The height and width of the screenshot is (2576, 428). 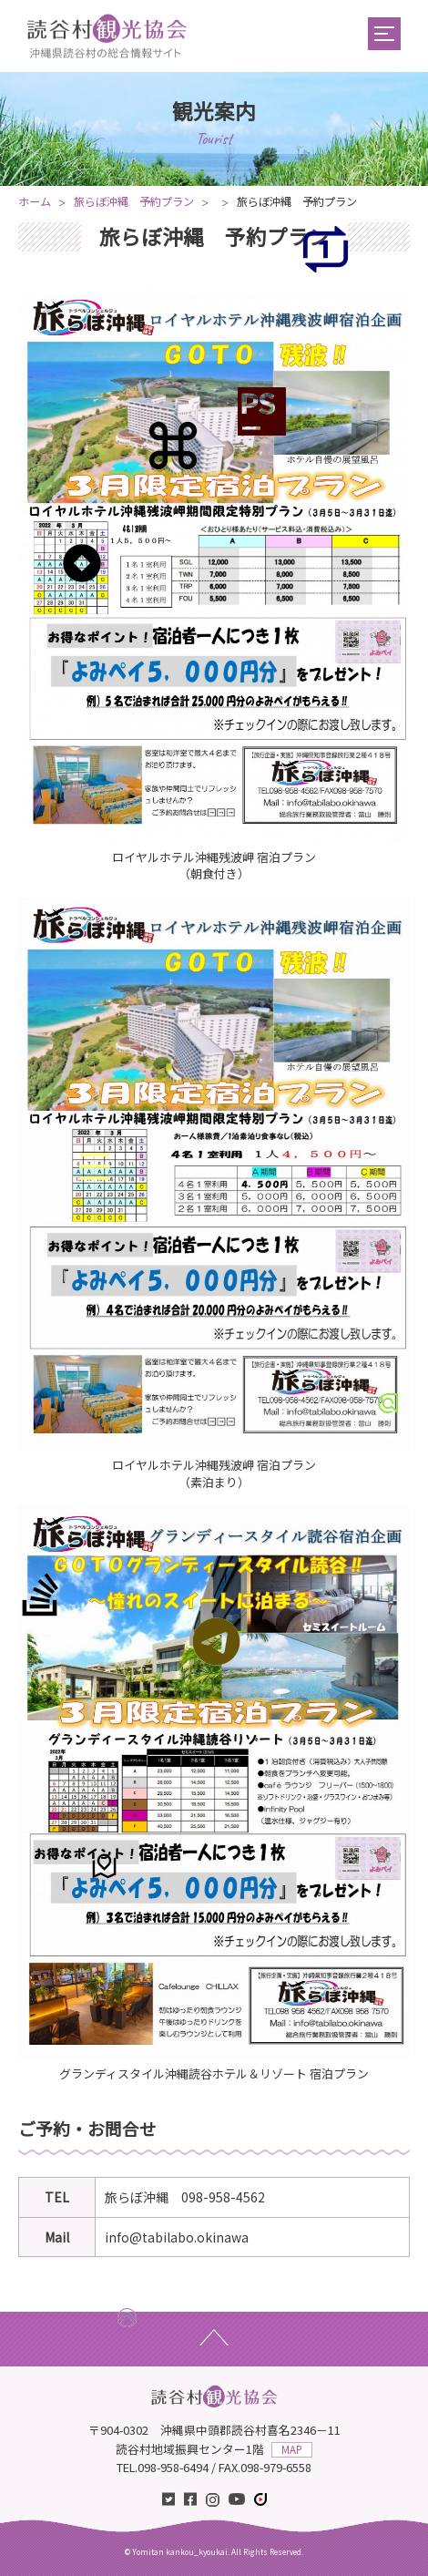 I want to click on open Telegram messaging app, so click(x=216, y=1641).